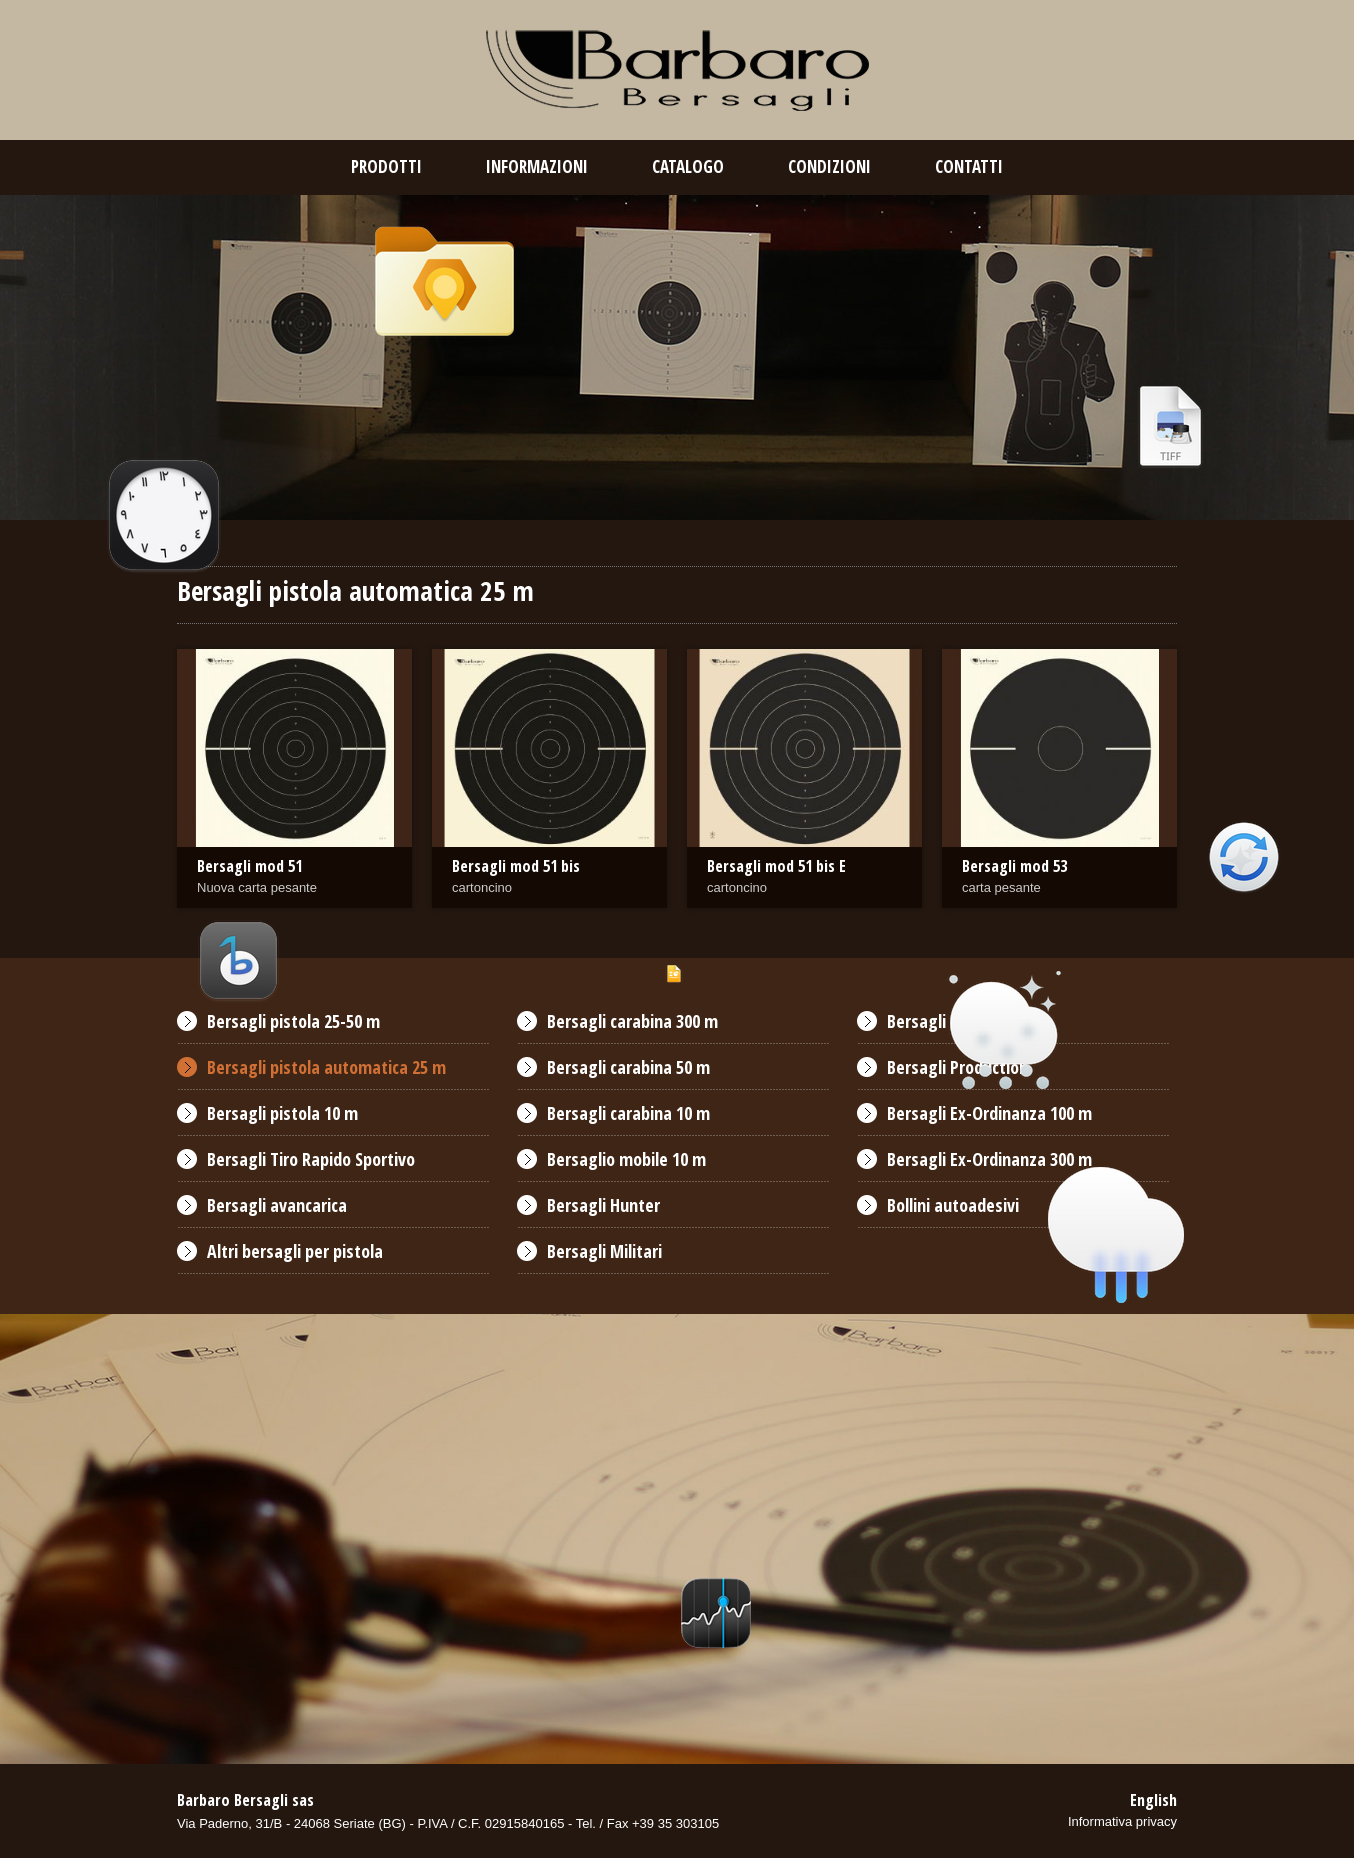  I want to click on open the clock app, so click(164, 515).